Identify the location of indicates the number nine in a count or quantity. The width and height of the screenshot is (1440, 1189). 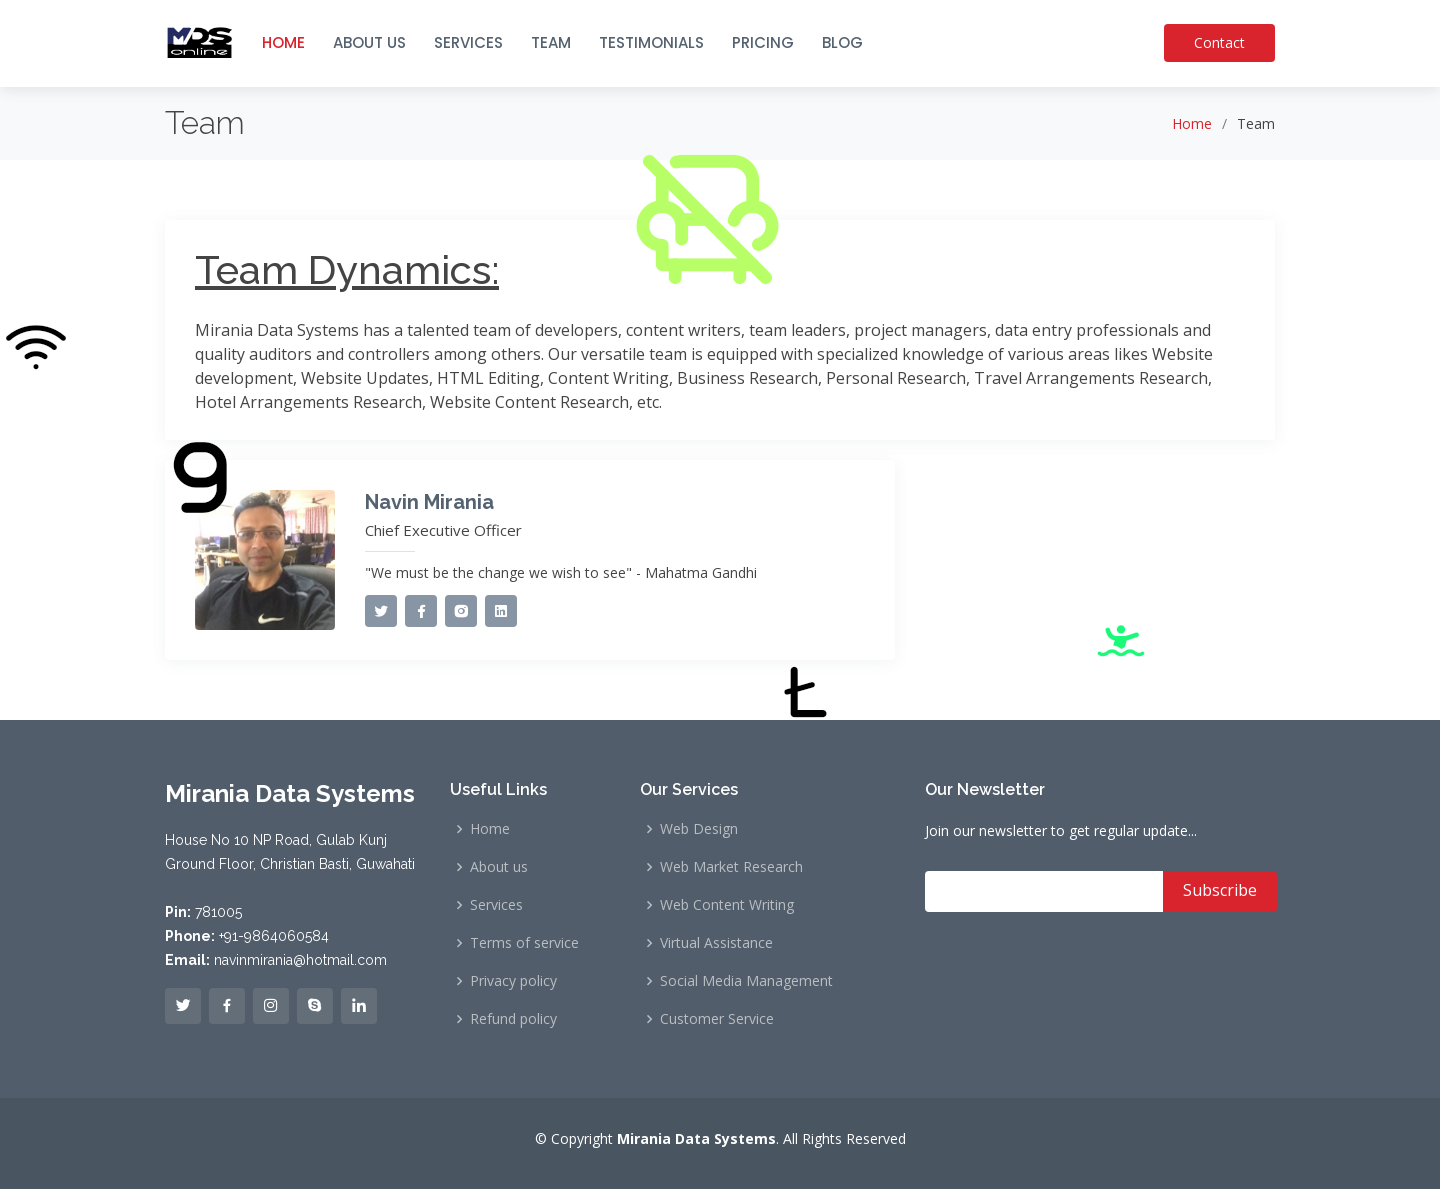
(201, 477).